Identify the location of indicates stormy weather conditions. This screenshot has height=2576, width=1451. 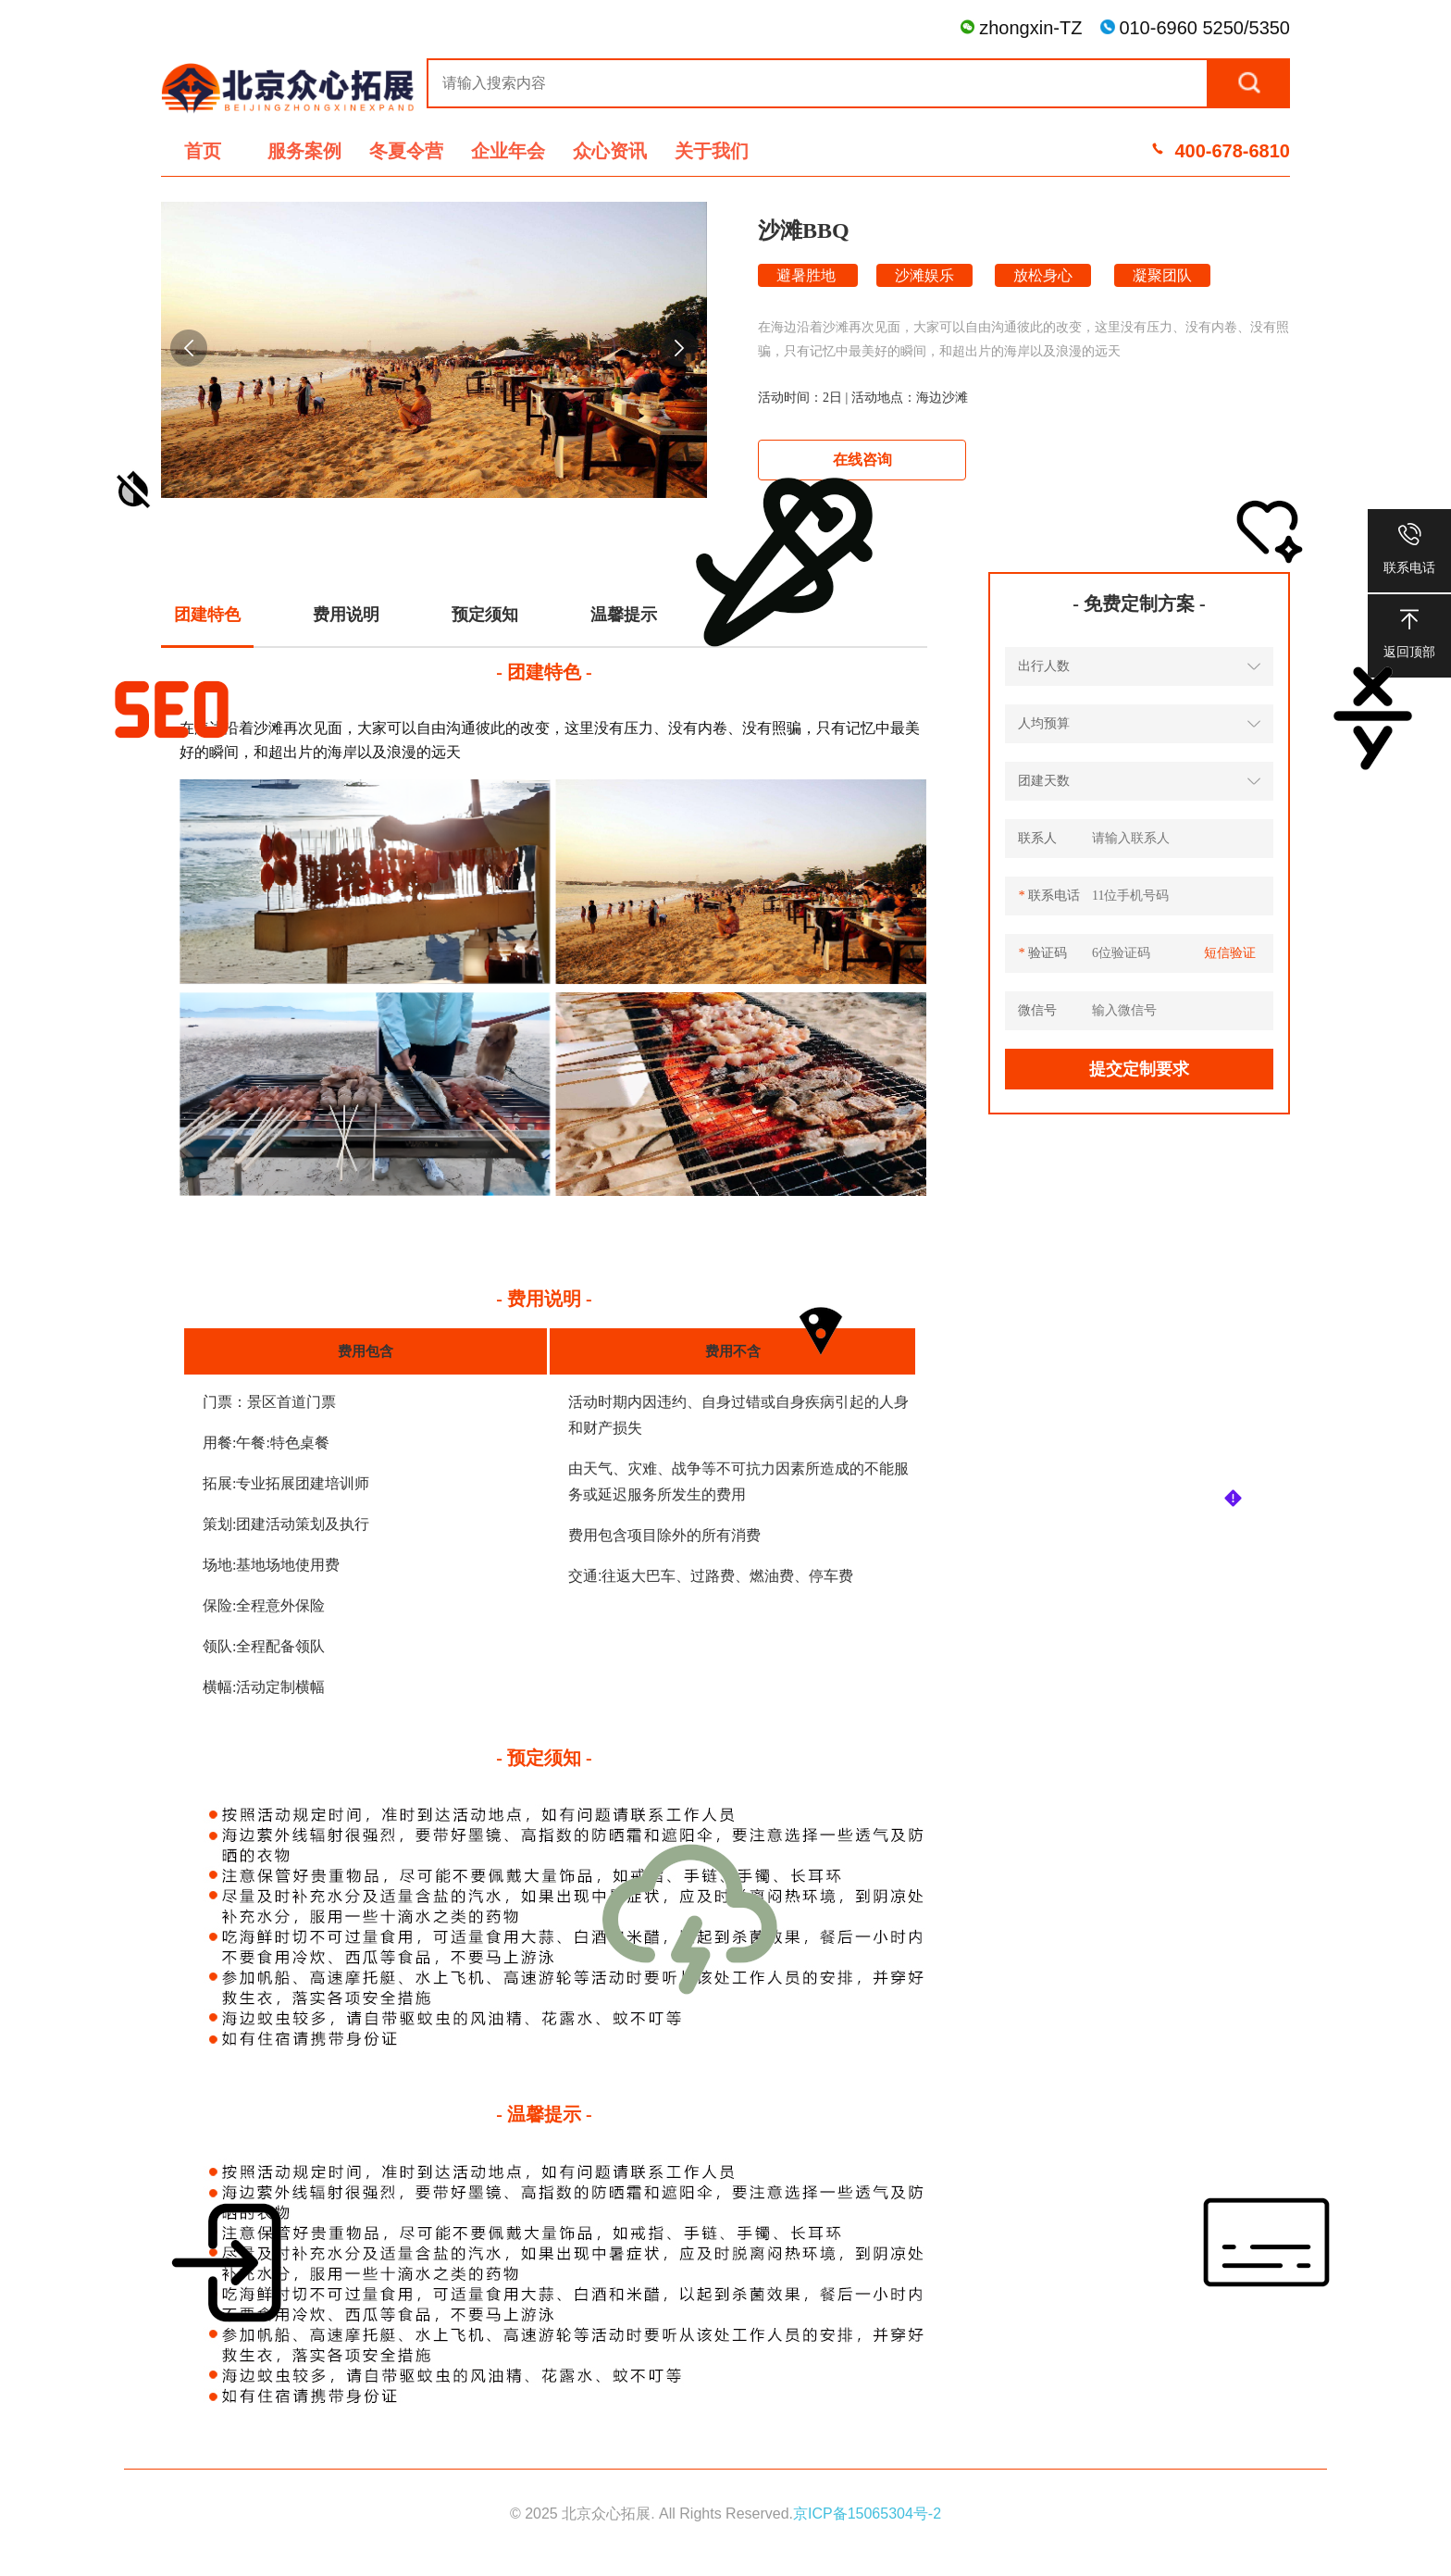
(687, 1908).